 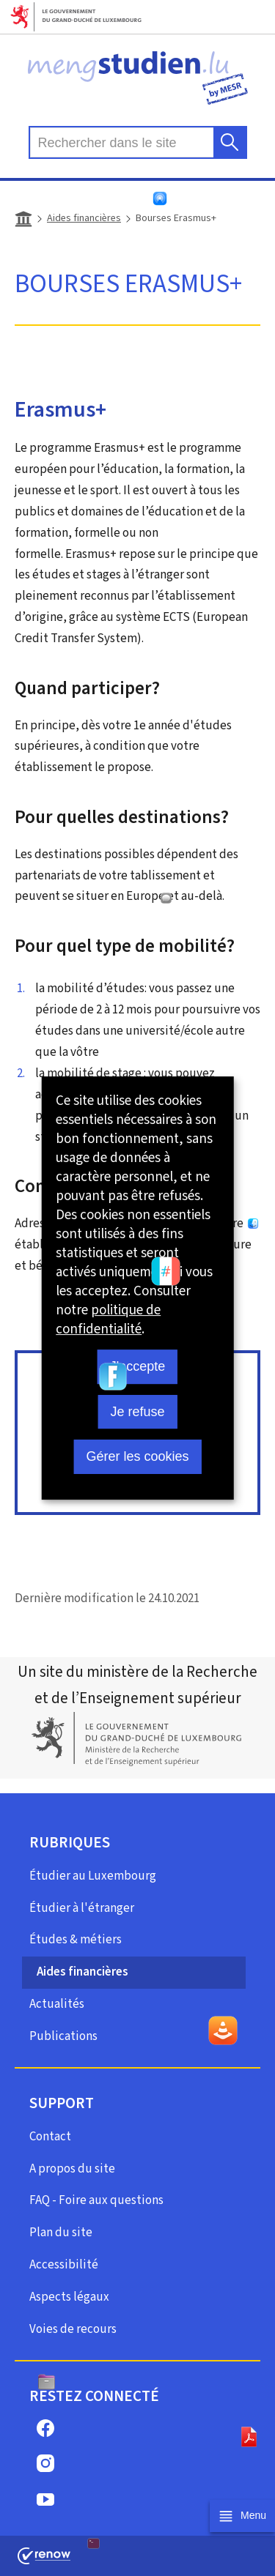 I want to click on open Finder to browse files and folders, so click(x=253, y=1224).